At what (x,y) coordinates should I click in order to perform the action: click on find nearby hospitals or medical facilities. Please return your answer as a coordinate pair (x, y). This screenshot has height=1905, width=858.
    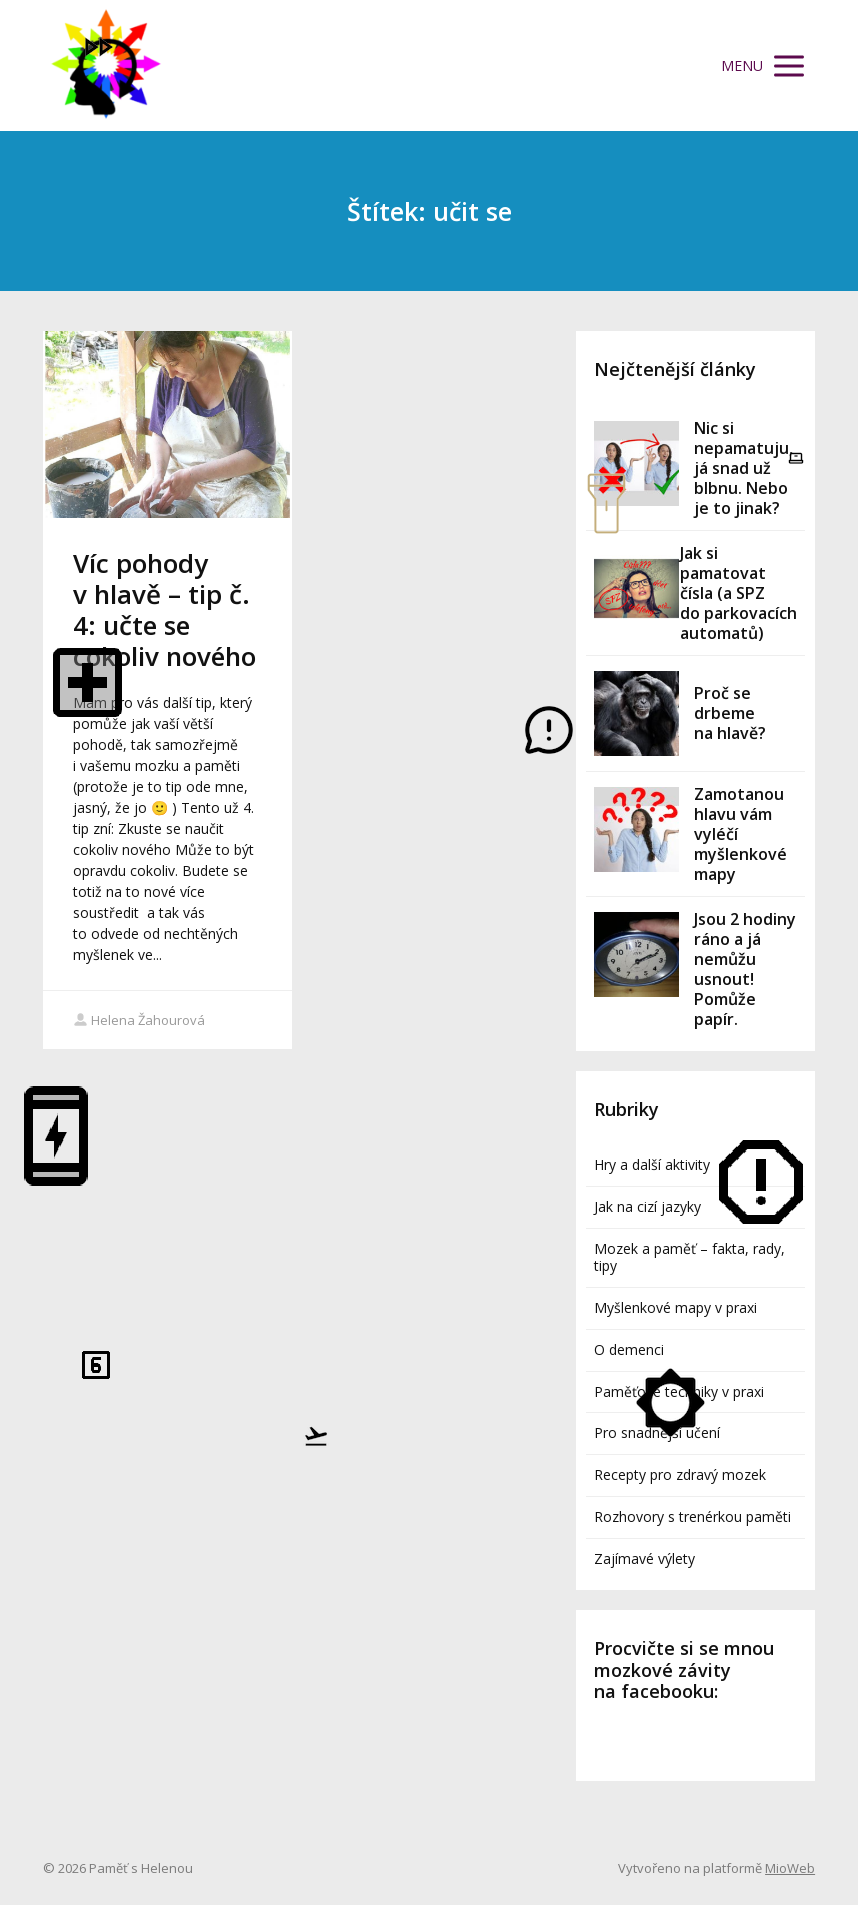
    Looking at the image, I should click on (87, 682).